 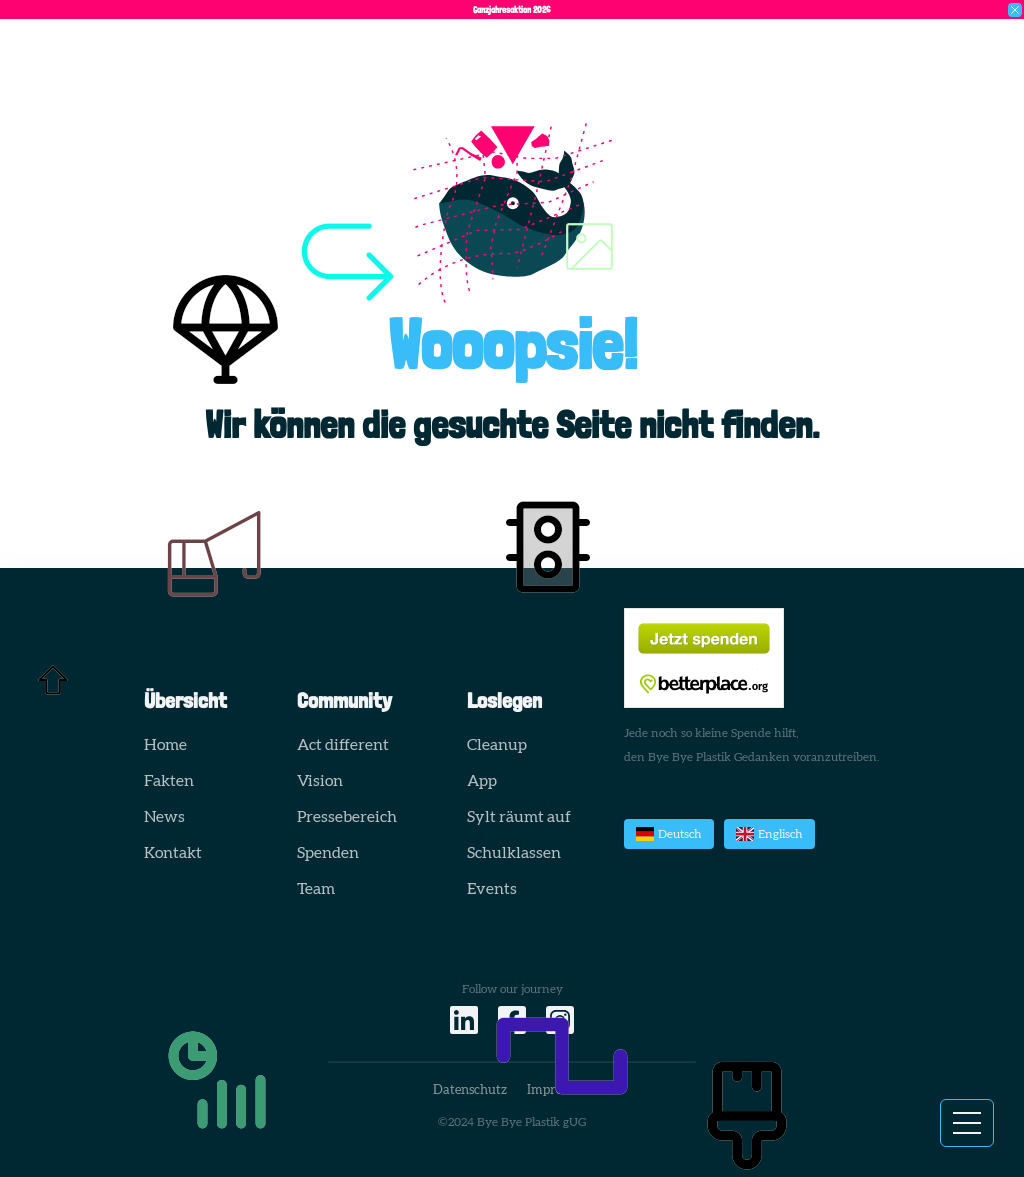 I want to click on redo or repeat last action, so click(x=347, y=258).